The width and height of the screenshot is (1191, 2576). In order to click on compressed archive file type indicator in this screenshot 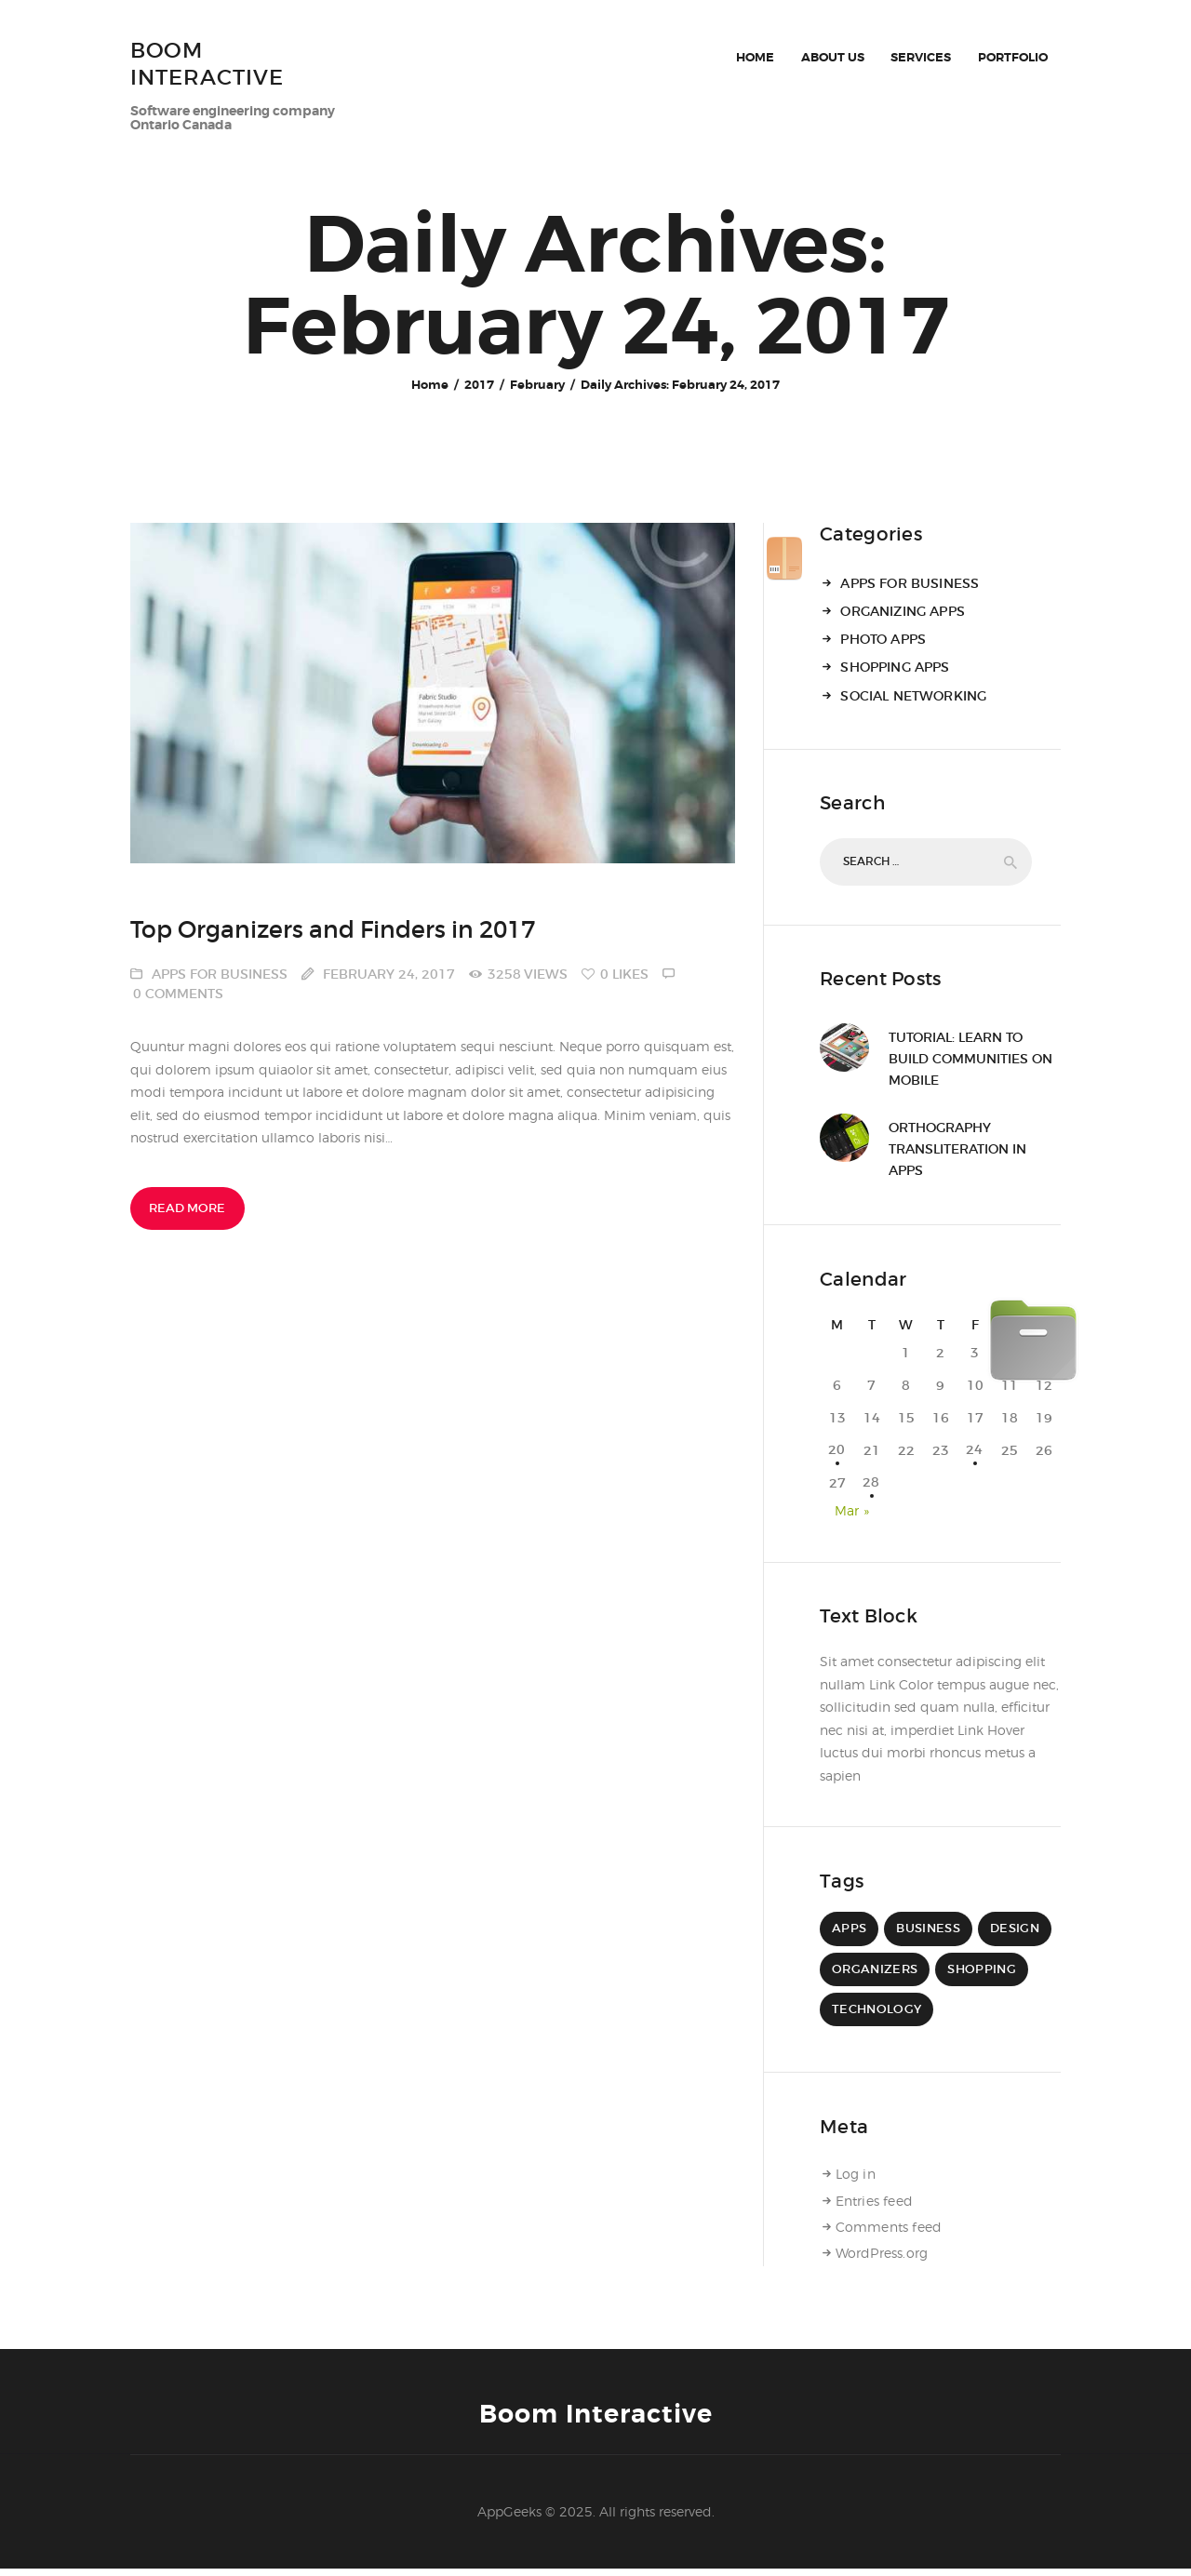, I will do `click(784, 558)`.